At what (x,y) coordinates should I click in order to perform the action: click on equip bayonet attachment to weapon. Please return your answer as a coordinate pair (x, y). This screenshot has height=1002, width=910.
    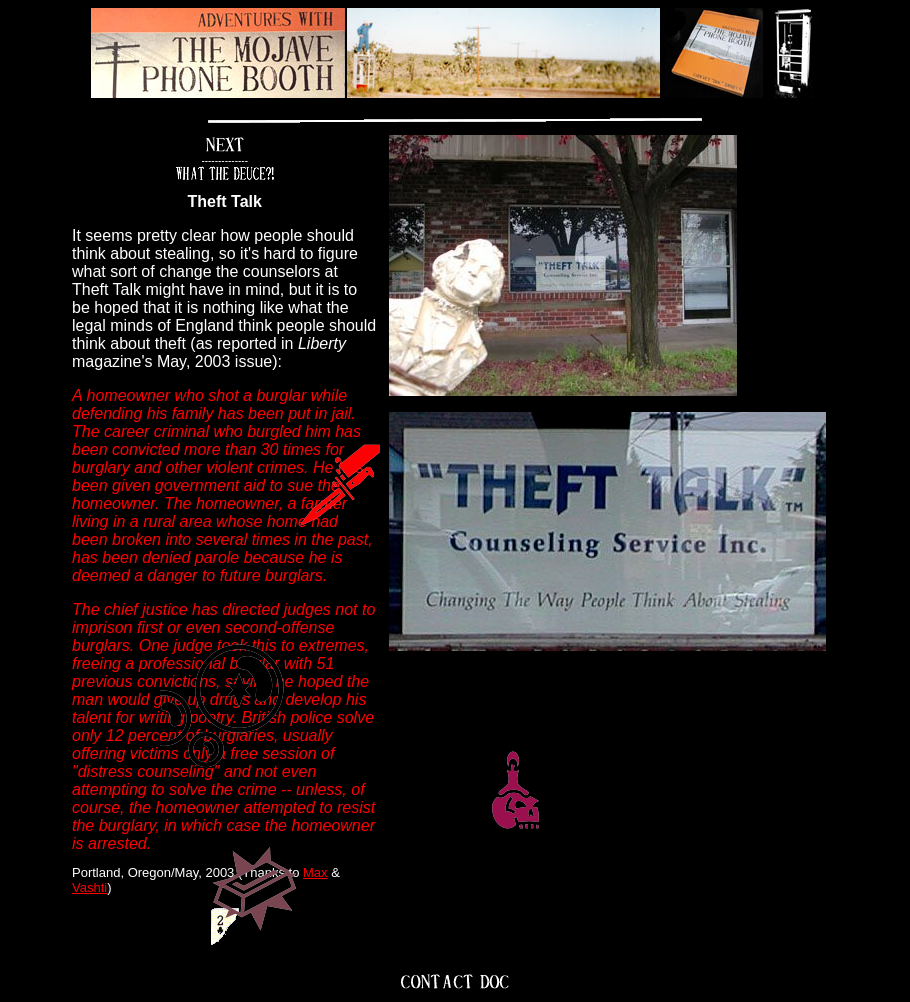
    Looking at the image, I should click on (340, 485).